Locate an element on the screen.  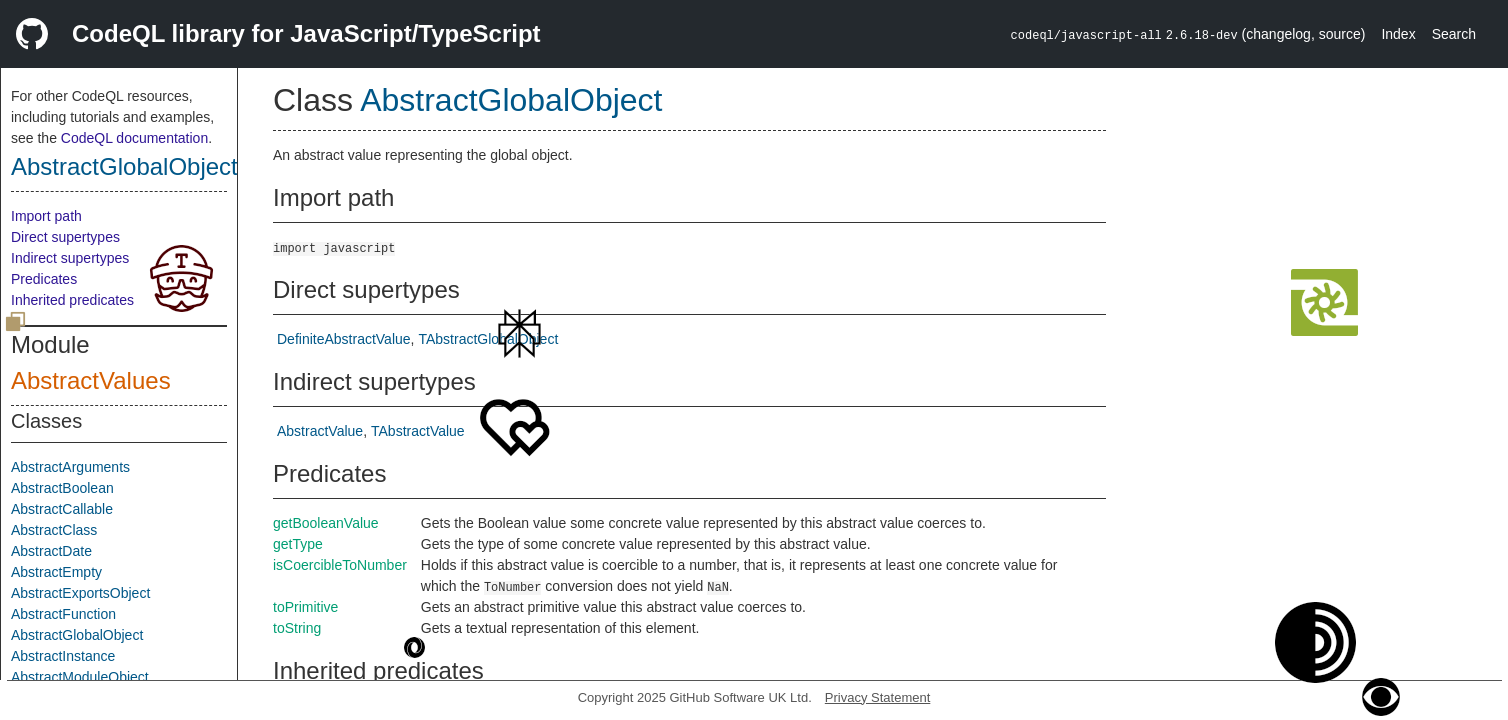
json file format indicator is located at coordinates (414, 647).